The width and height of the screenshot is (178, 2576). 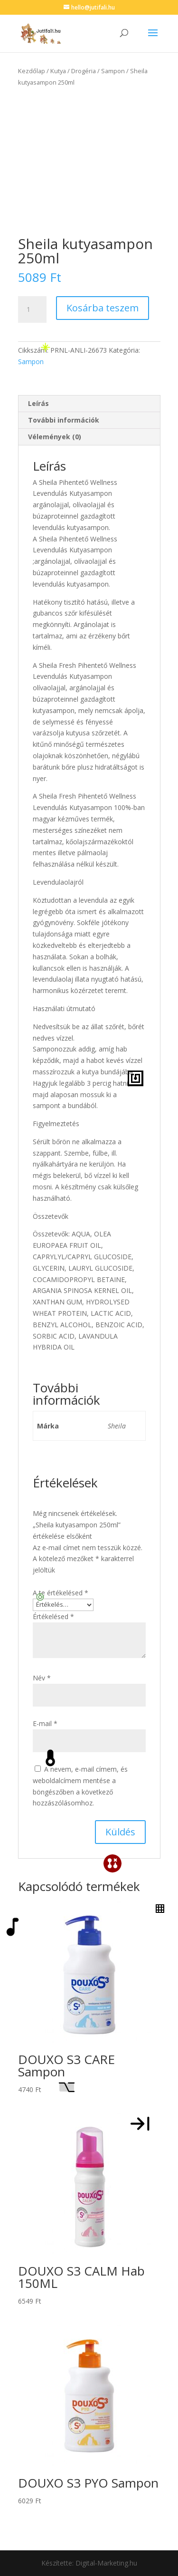 I want to click on indicates a closed pull request in your activity feed, so click(x=112, y=1863).